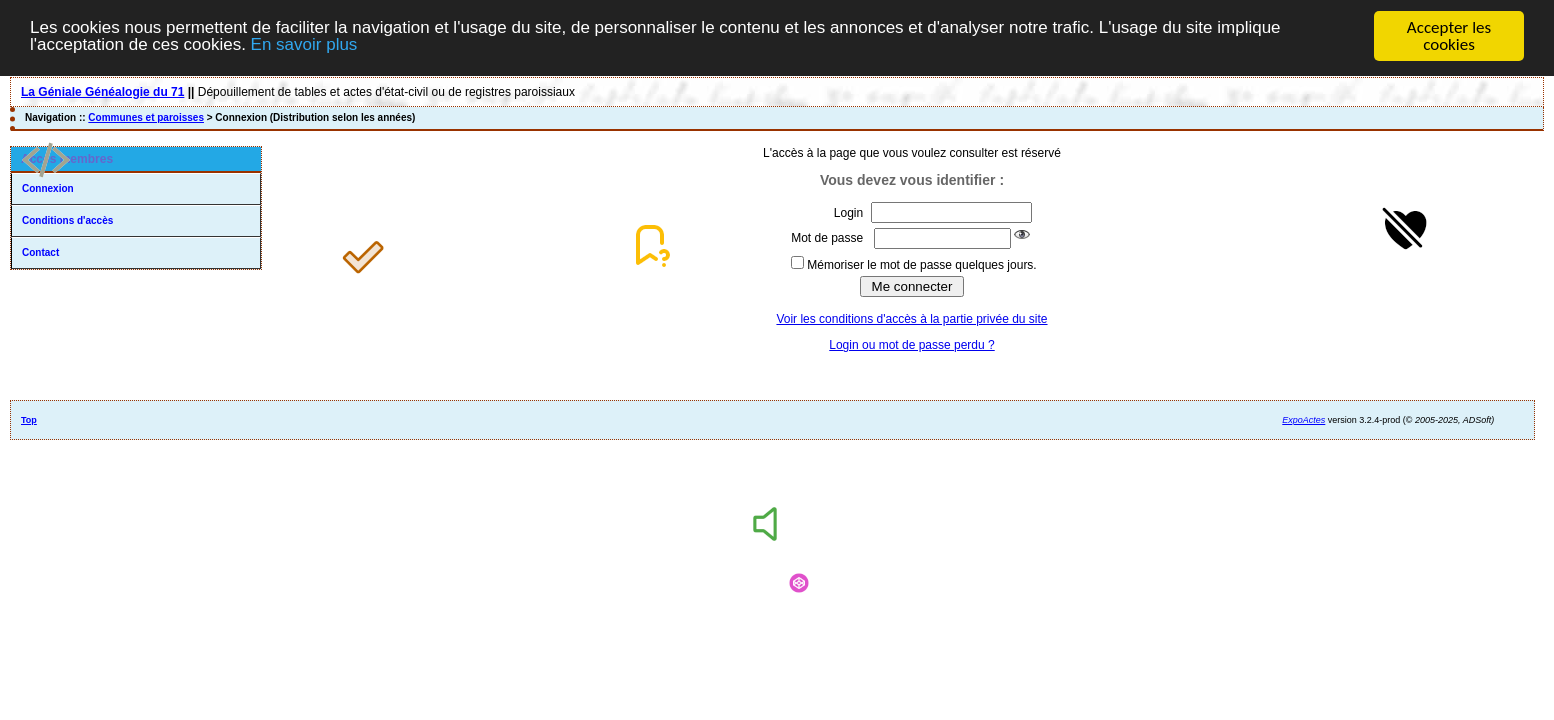  I want to click on open CodePen website or app, so click(799, 583).